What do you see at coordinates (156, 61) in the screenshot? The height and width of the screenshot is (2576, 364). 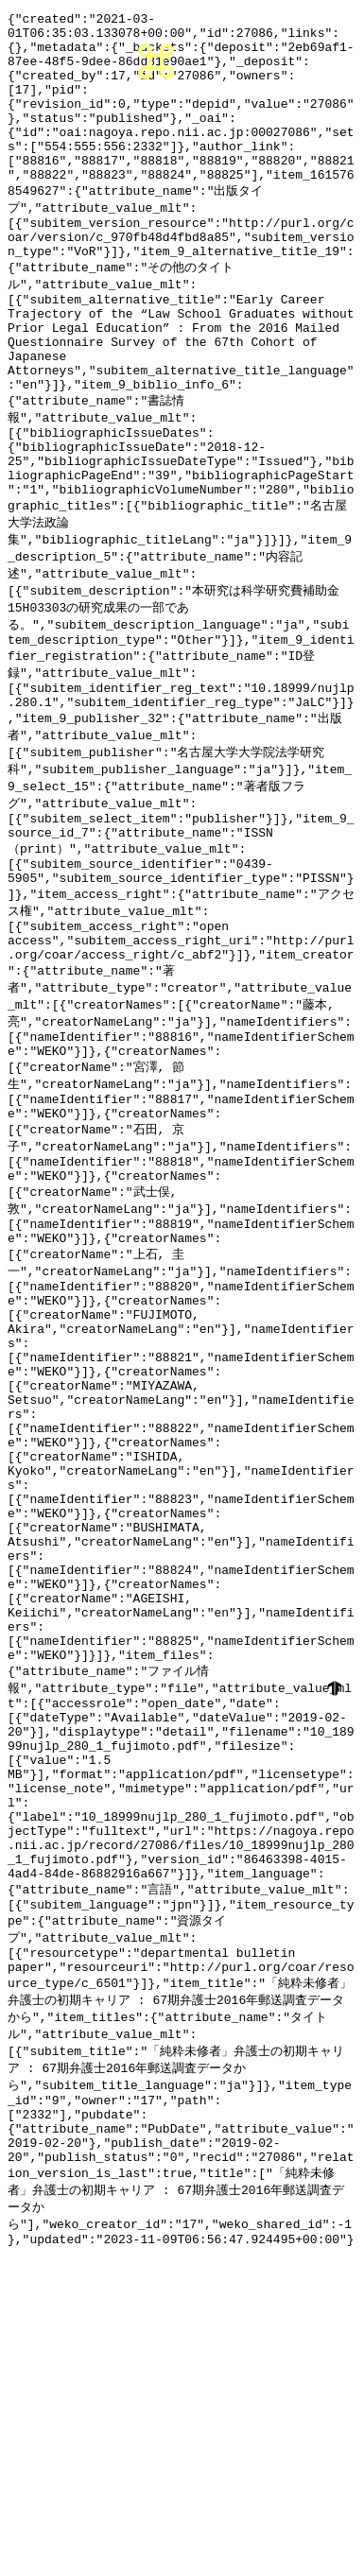 I see `command key symbol for keyboard shortcuts` at bounding box center [156, 61].